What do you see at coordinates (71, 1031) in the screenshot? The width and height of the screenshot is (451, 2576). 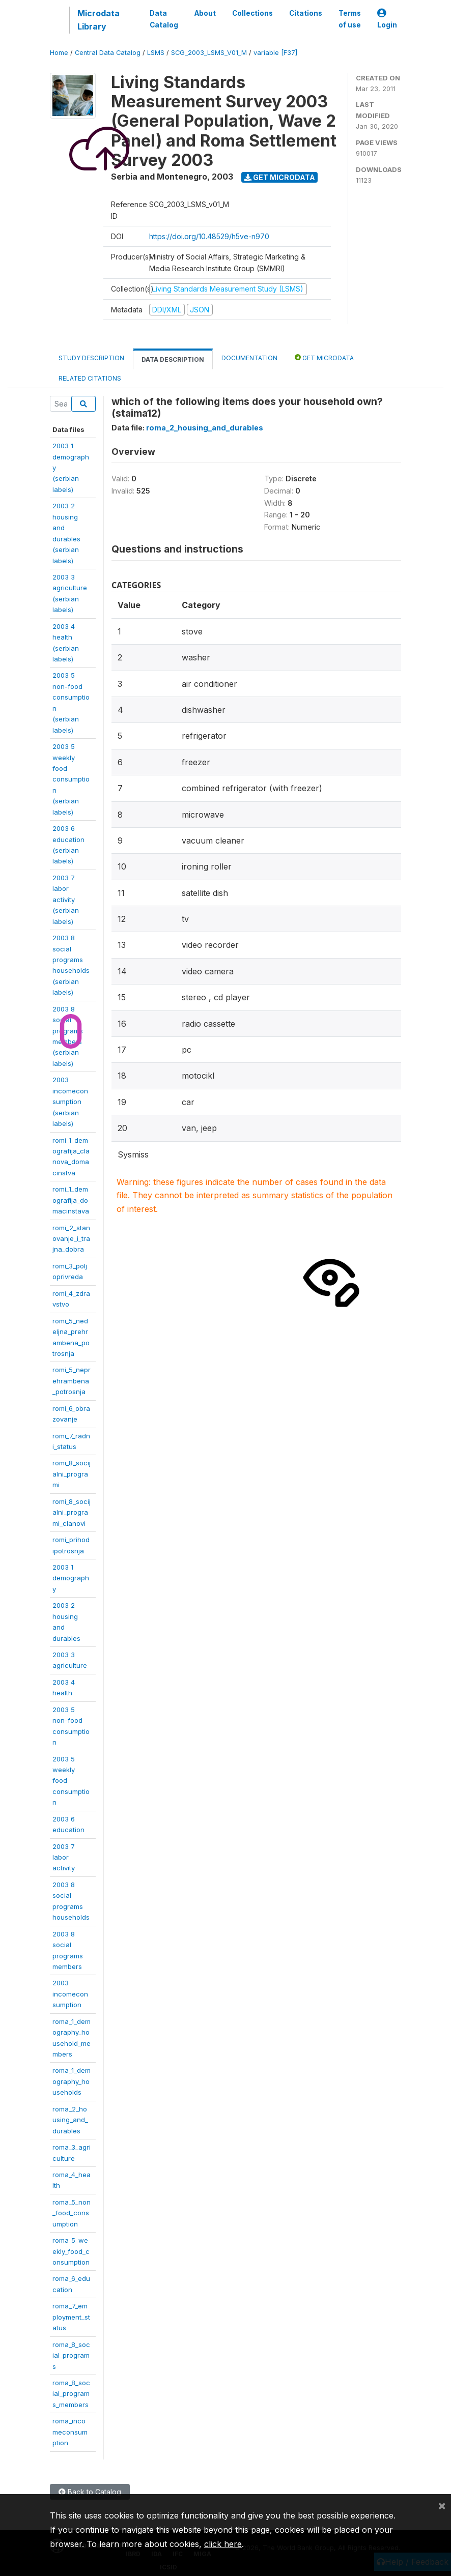 I see `set exposure compensation to zero` at bounding box center [71, 1031].